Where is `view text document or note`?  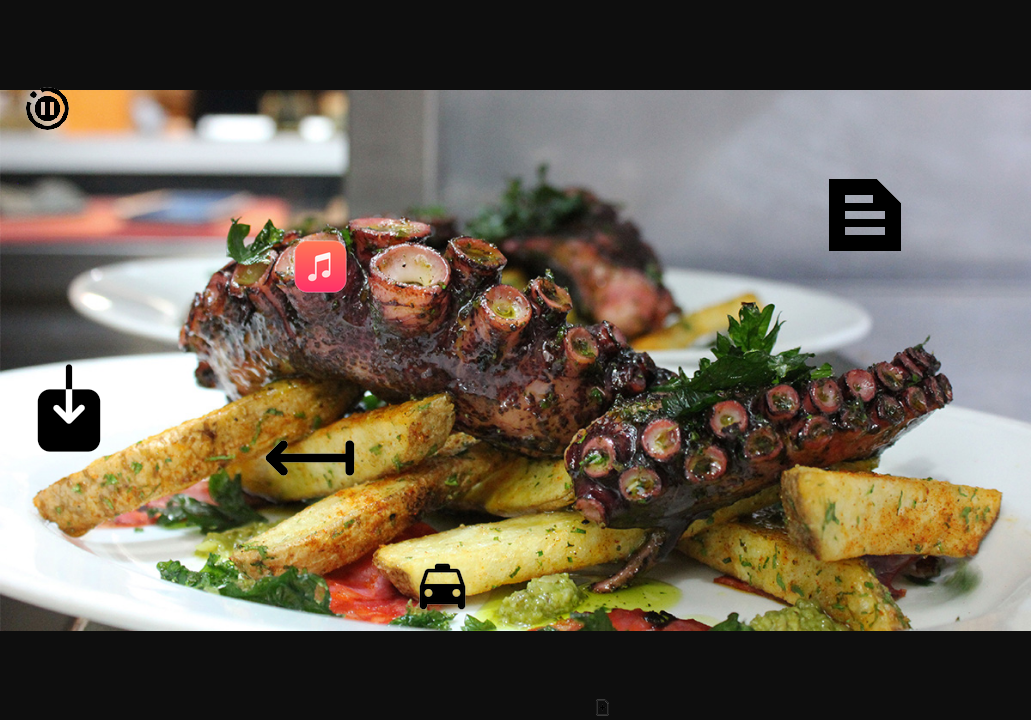
view text document or note is located at coordinates (865, 215).